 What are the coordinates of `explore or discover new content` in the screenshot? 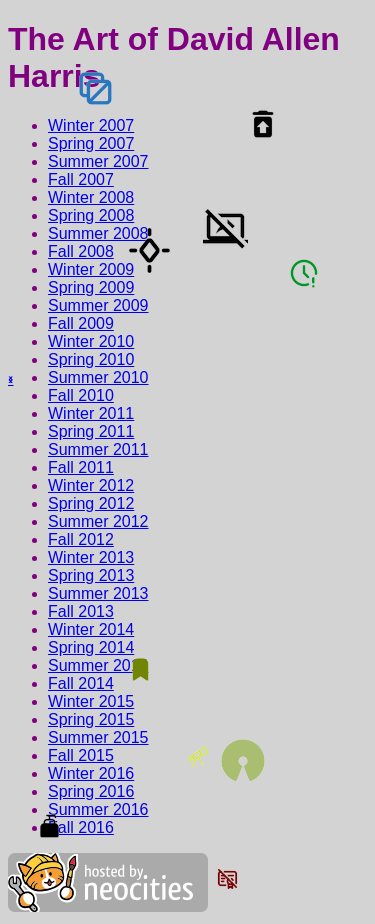 It's located at (198, 757).